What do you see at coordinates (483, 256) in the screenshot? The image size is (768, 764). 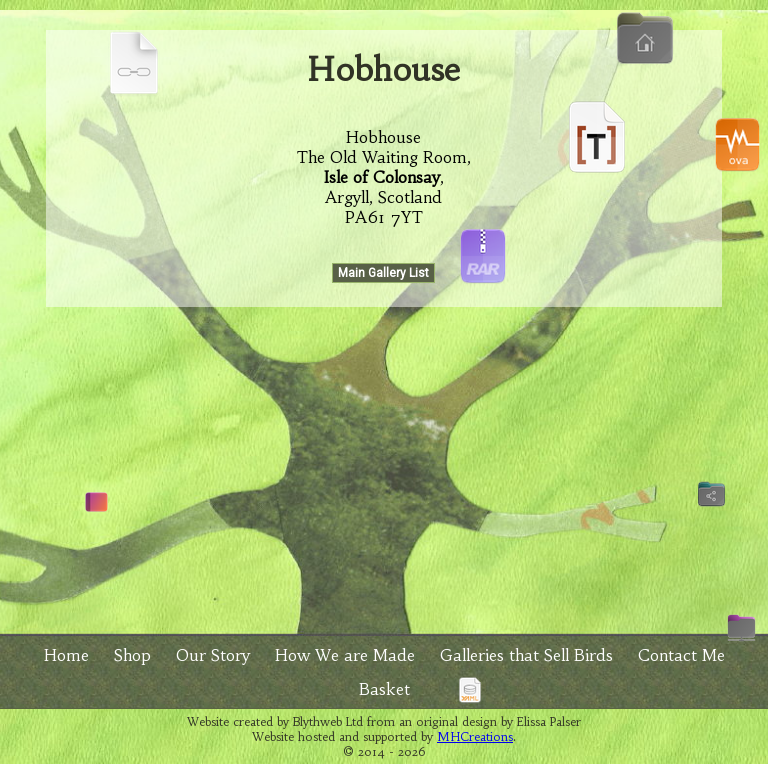 I see `a compressed RAR archive file` at bounding box center [483, 256].